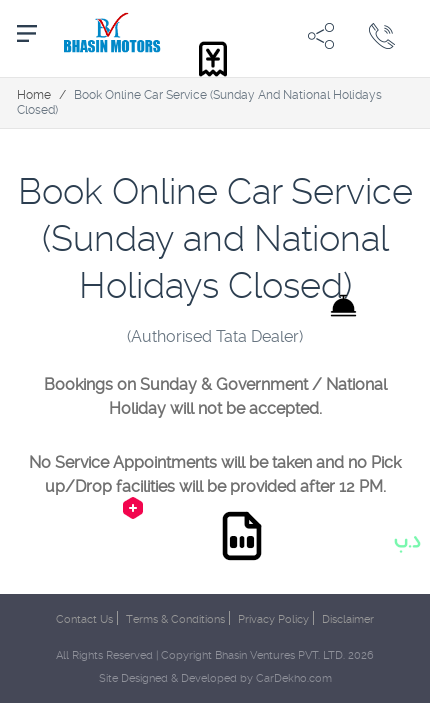 The image size is (430, 720). Describe the element at coordinates (213, 59) in the screenshot. I see `view receipt in yuan currency` at that location.